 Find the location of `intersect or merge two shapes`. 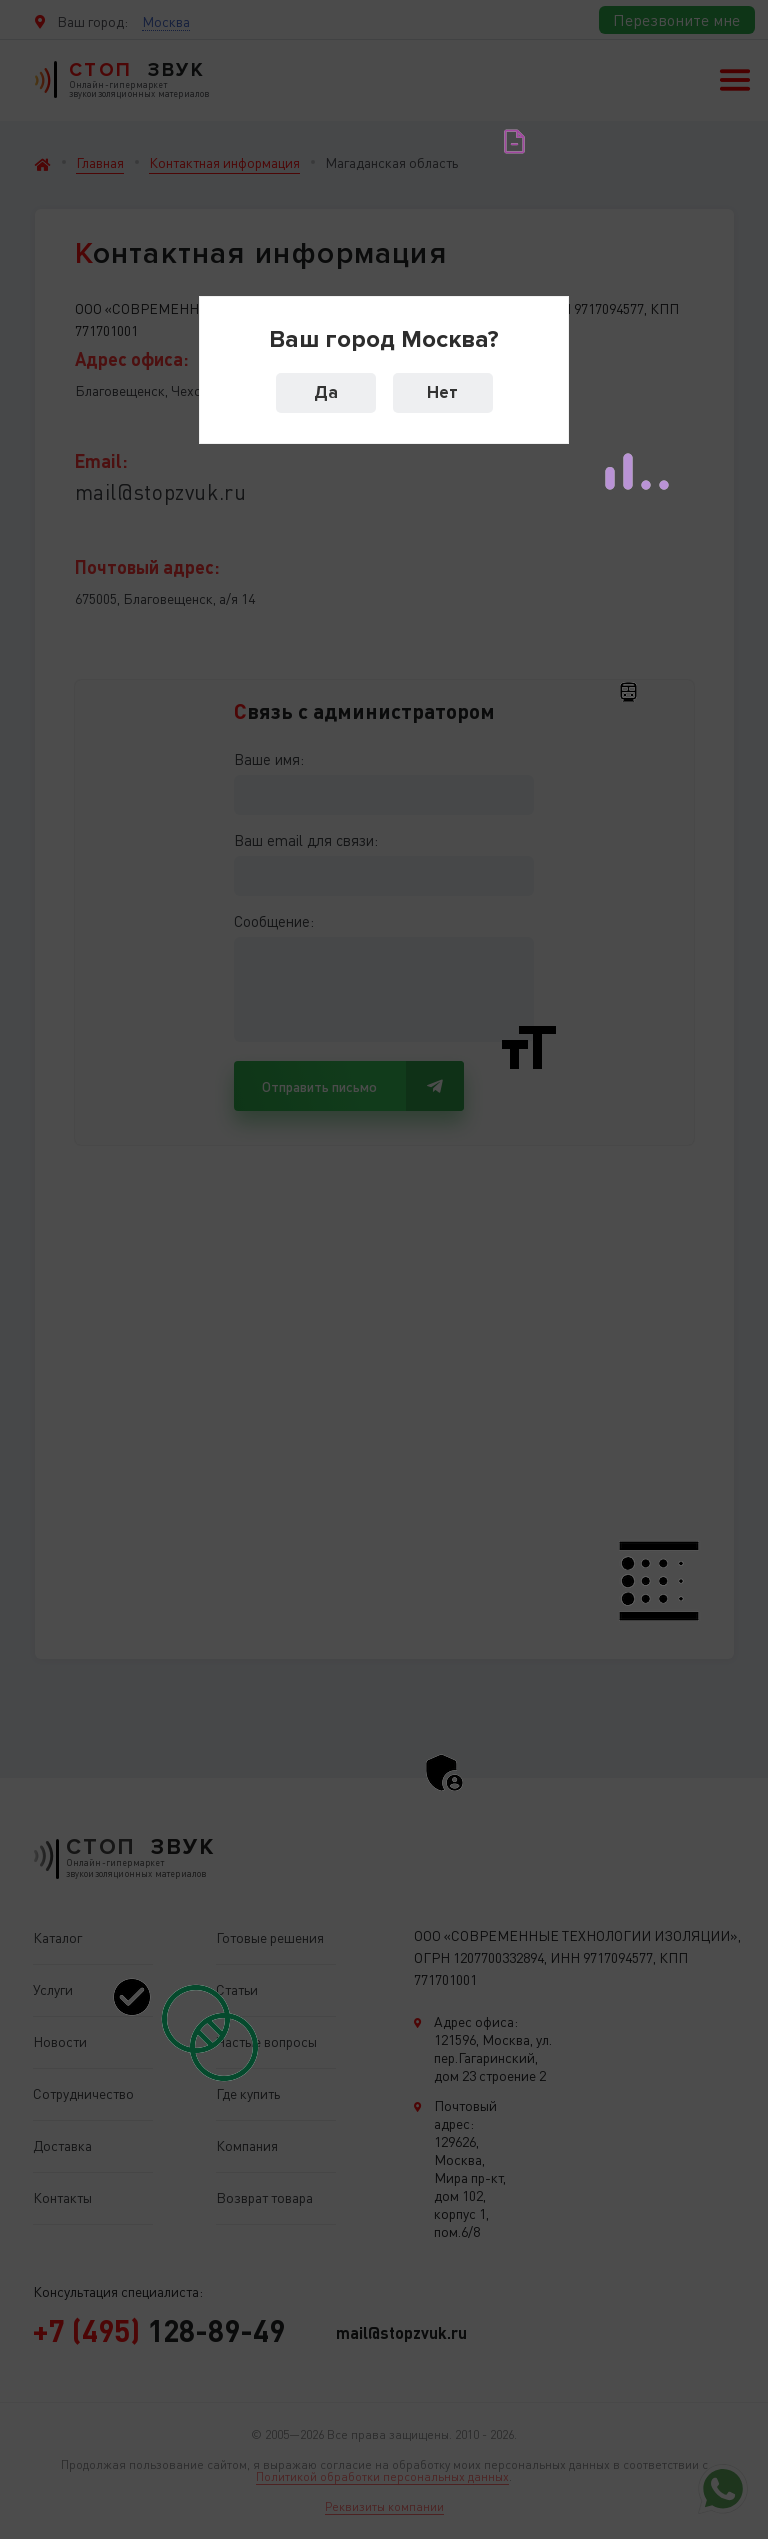

intersect or merge two shapes is located at coordinates (210, 2033).